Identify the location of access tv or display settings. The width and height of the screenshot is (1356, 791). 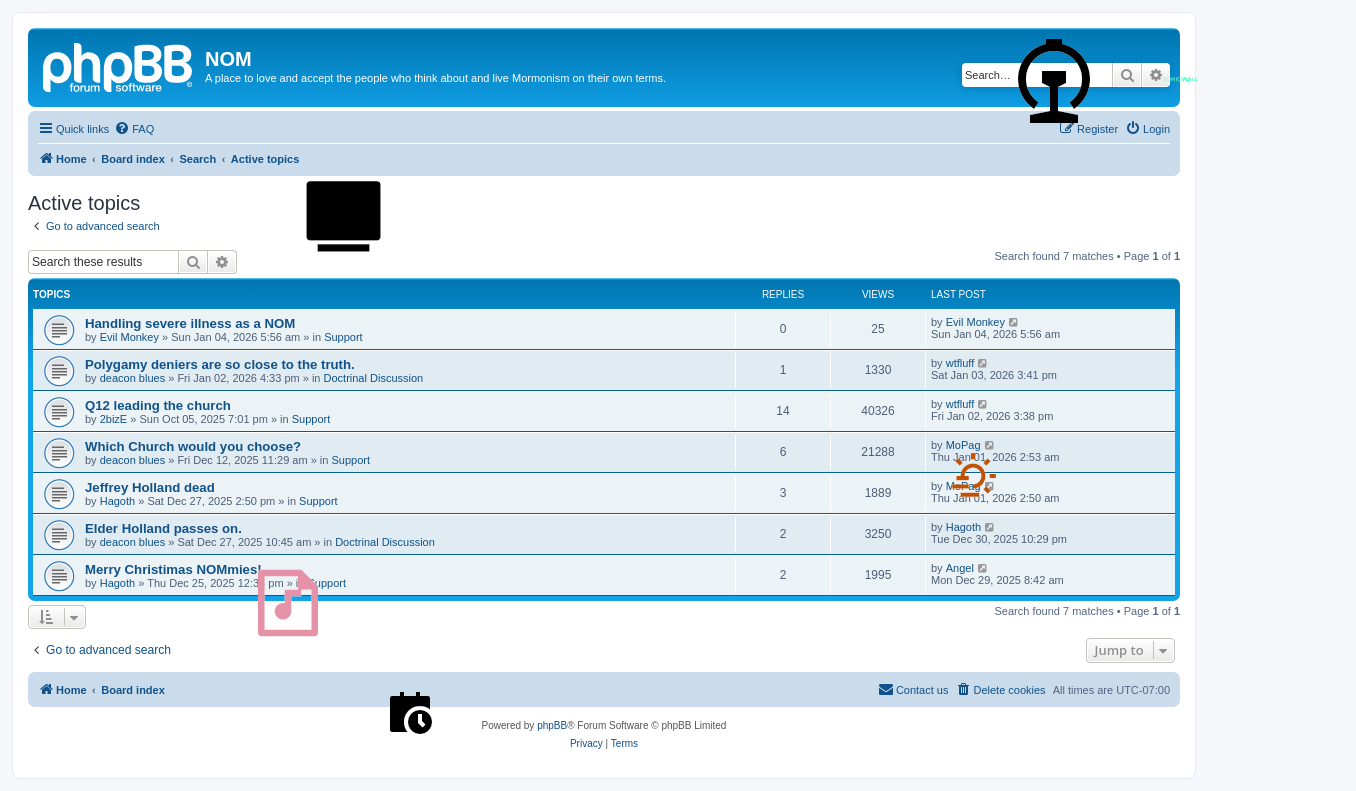
(343, 214).